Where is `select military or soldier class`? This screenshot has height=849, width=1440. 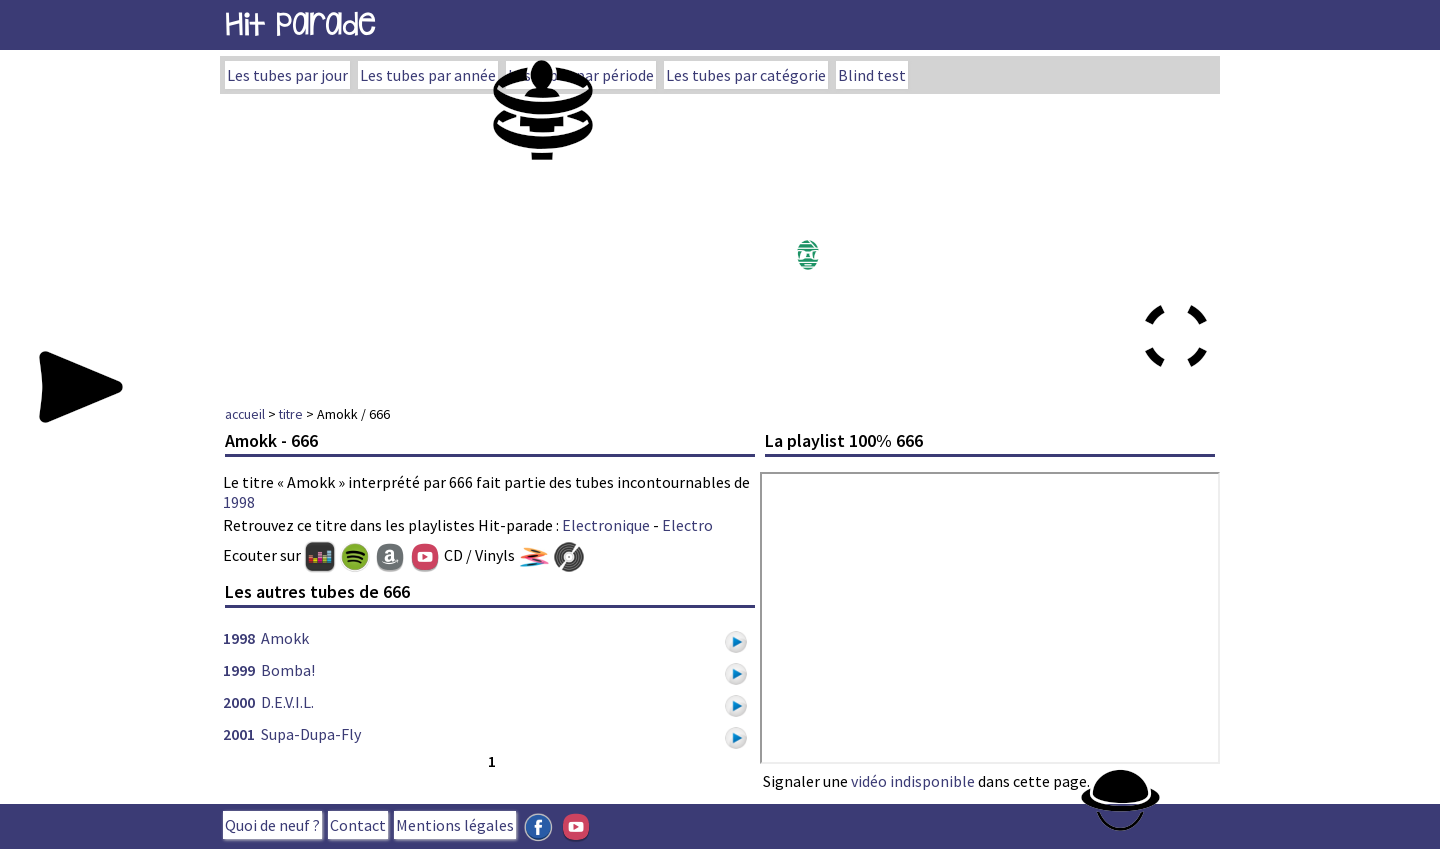 select military or soldier class is located at coordinates (1120, 801).